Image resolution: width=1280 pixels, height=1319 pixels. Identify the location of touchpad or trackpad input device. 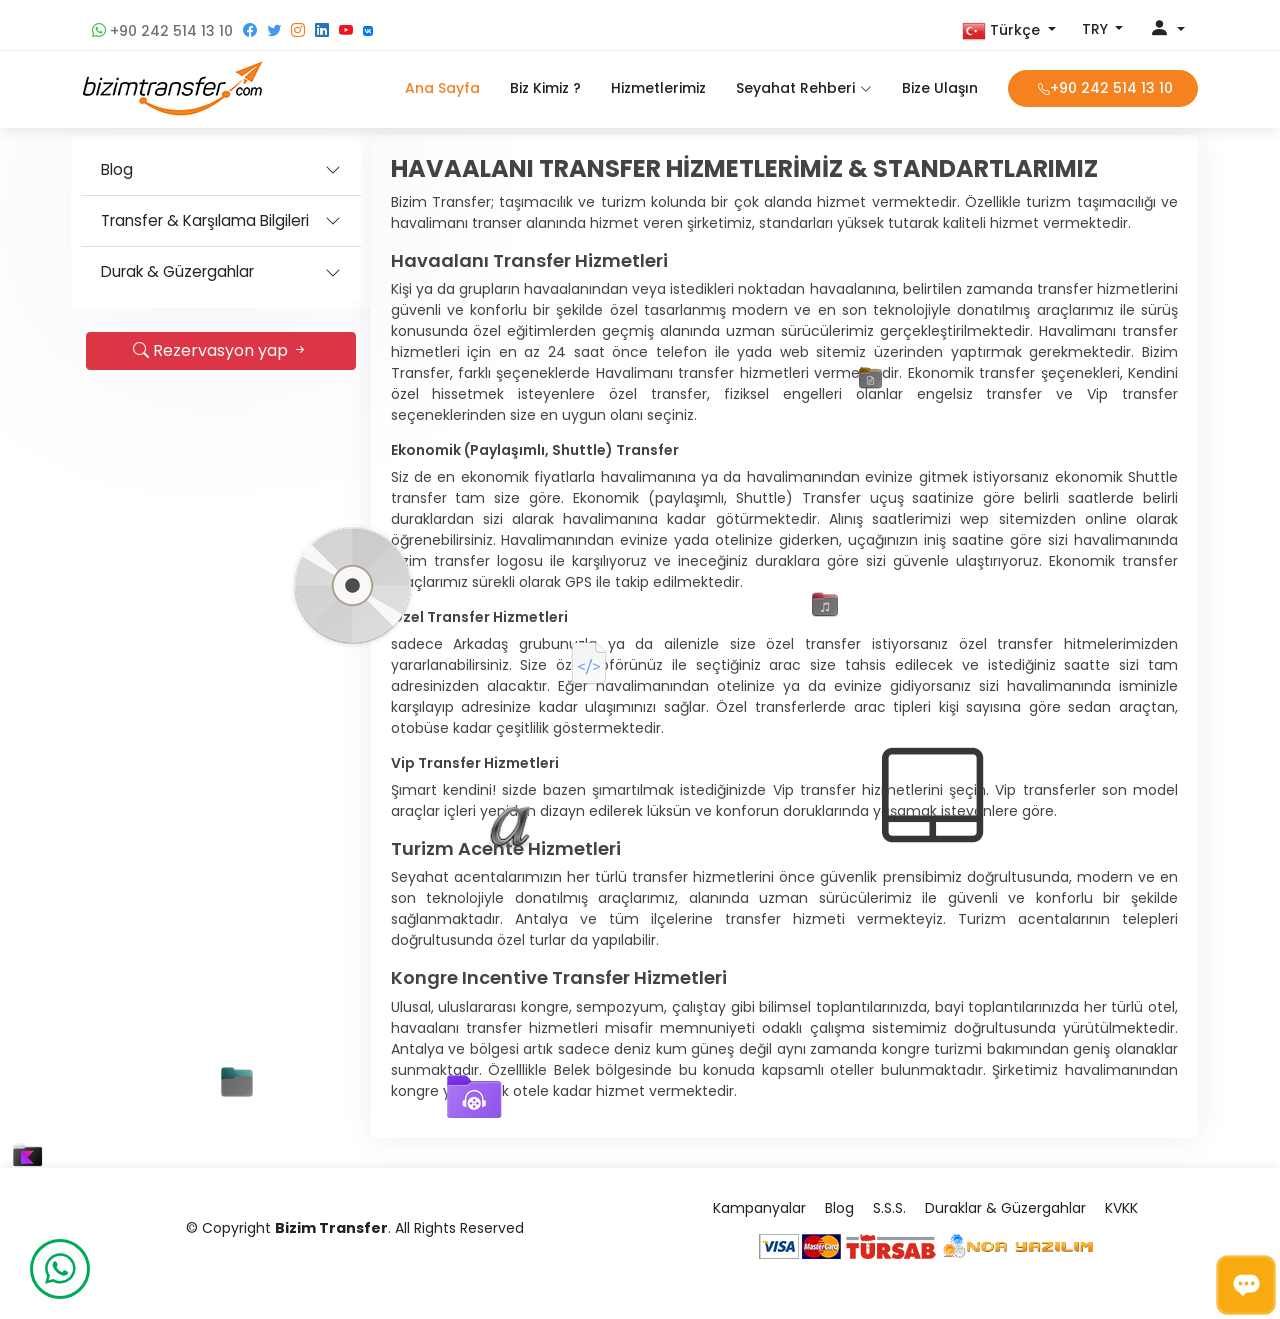
(936, 795).